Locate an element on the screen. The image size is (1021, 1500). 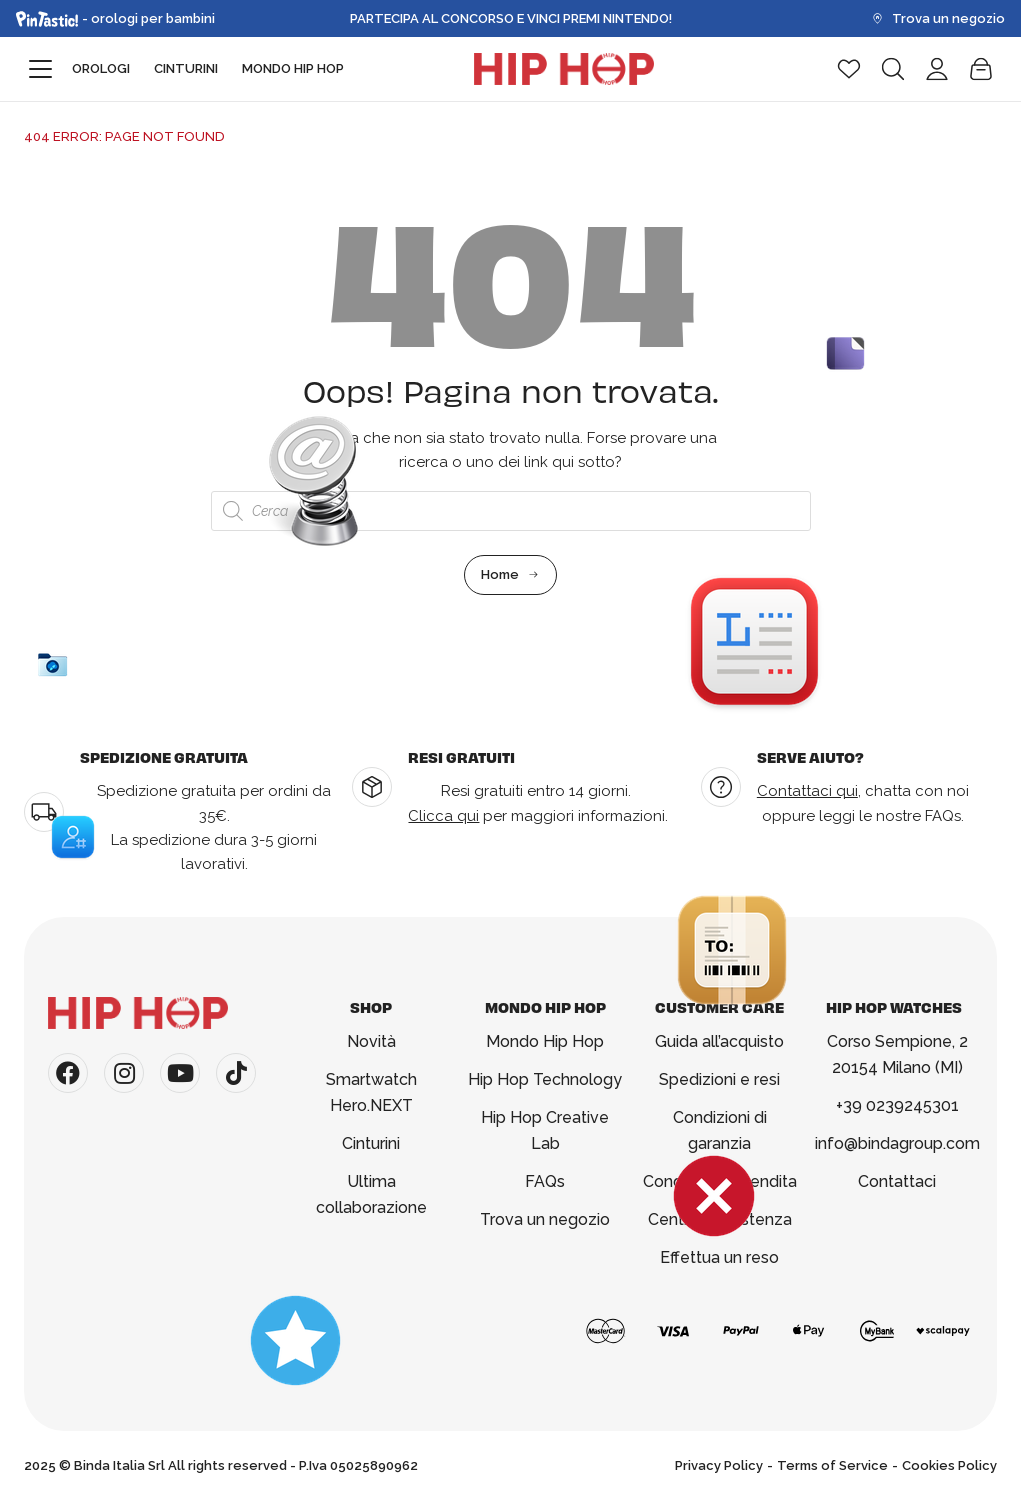
open microsoft iot plug and play folder is located at coordinates (52, 665).